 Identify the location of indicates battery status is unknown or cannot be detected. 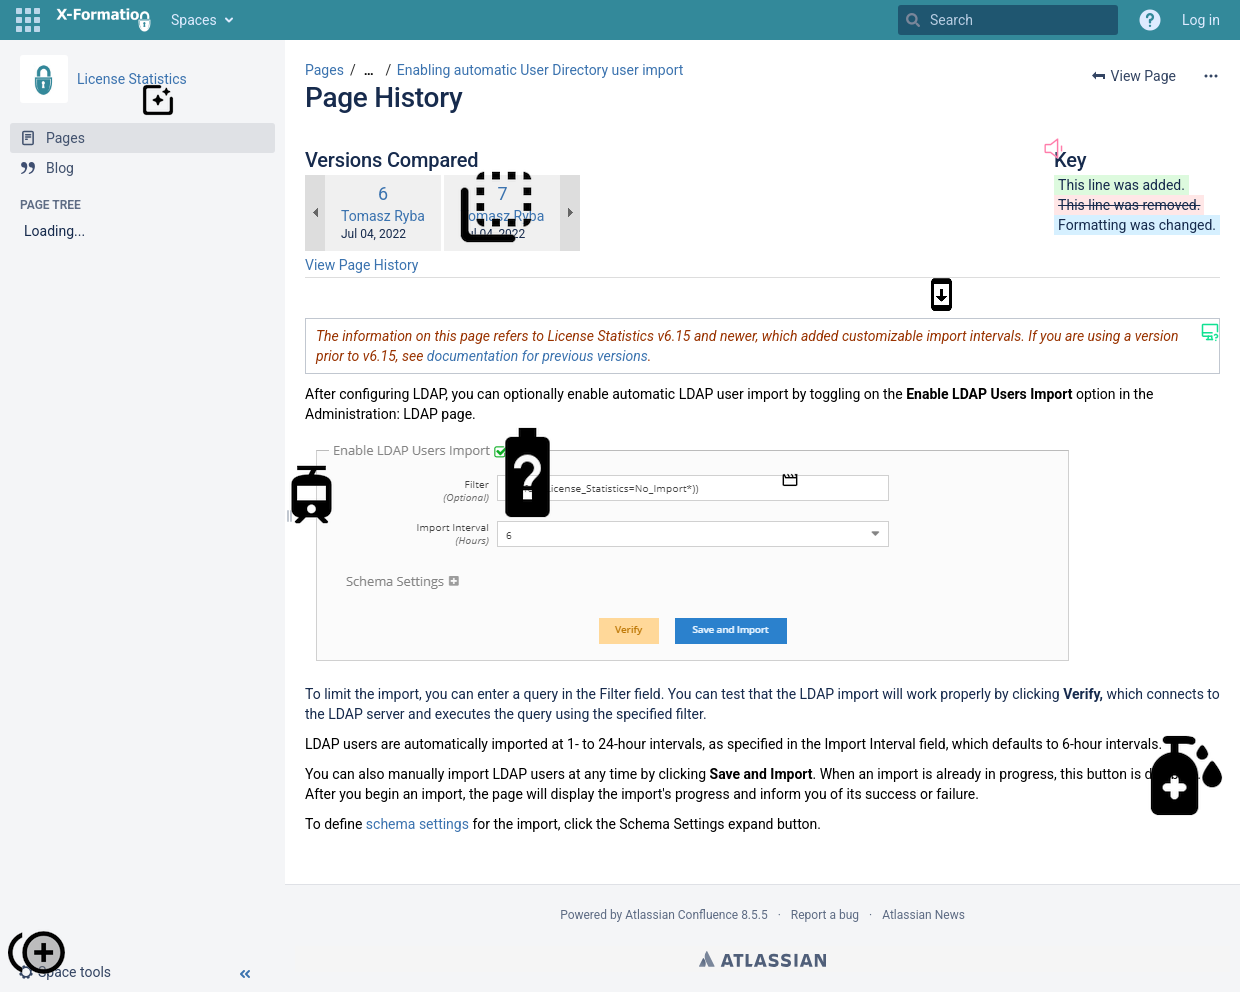
(527, 472).